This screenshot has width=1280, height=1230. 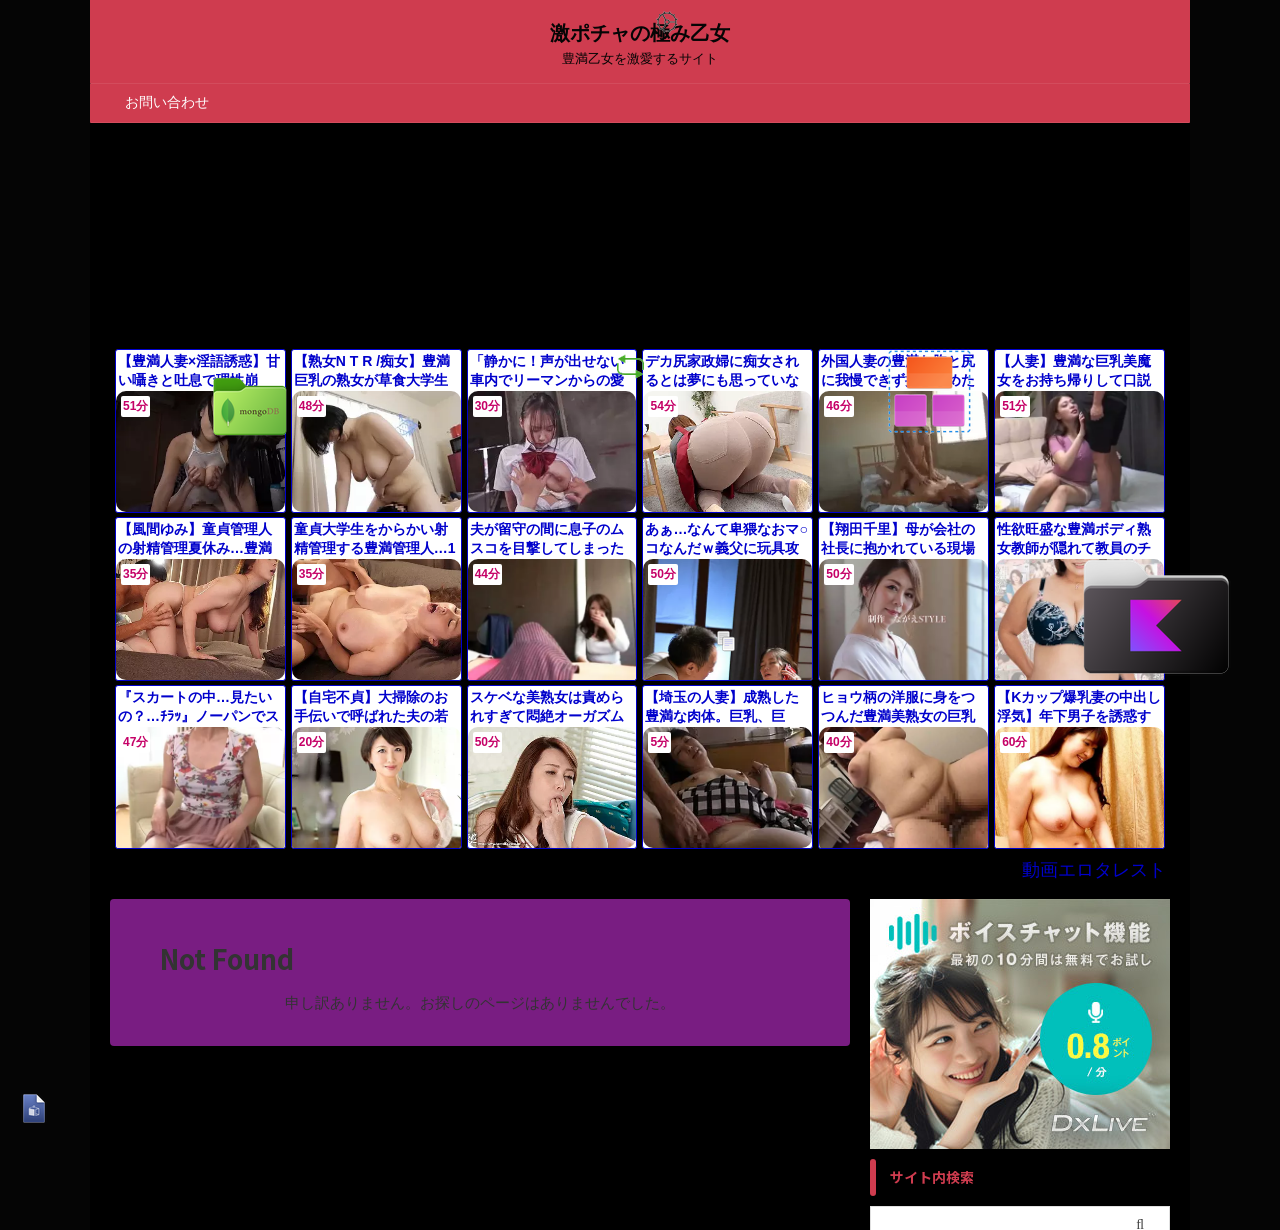 I want to click on select all items in the current view, so click(x=929, y=391).